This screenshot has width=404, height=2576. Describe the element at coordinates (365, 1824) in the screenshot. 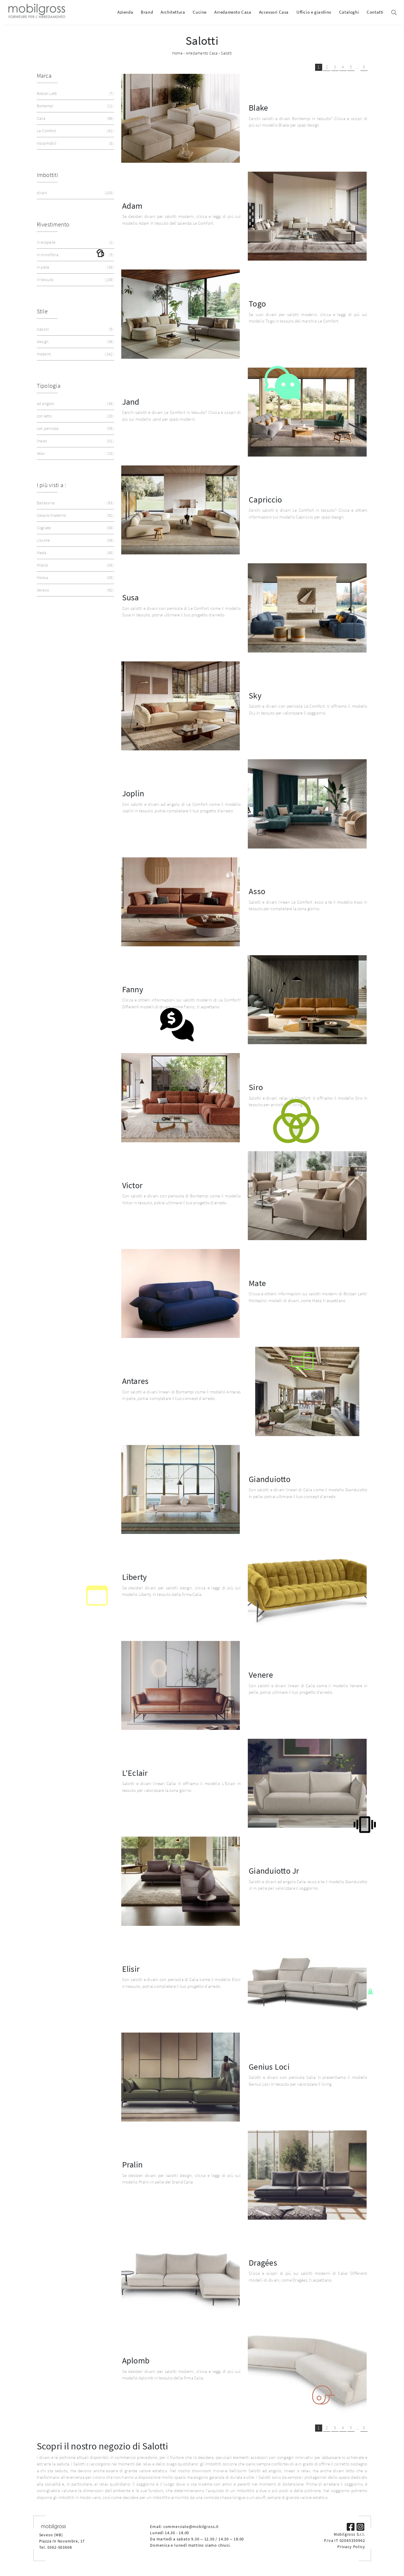

I see `enable vibration mode on device` at that location.